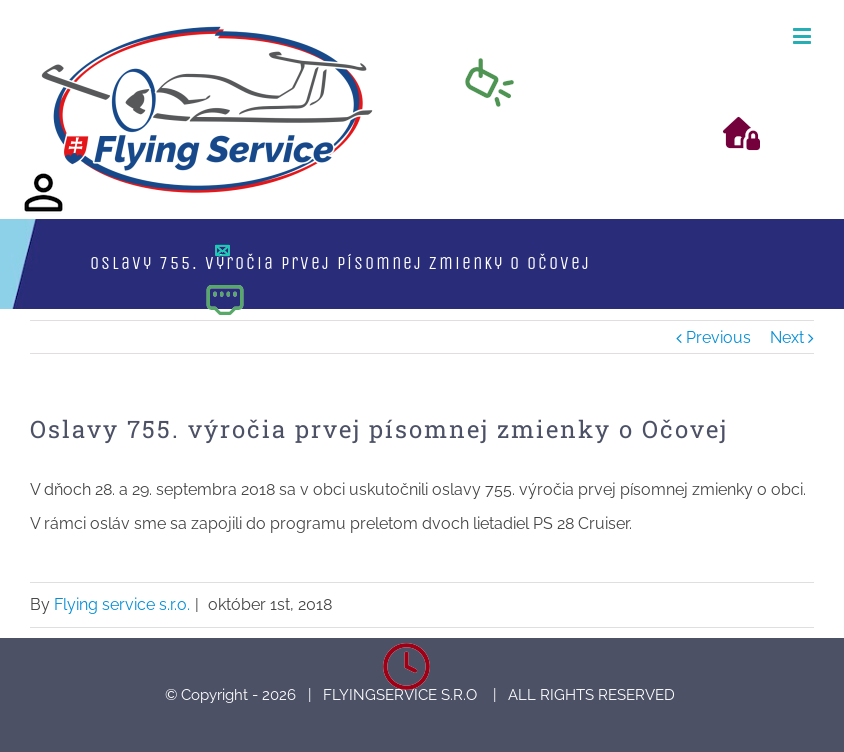 The image size is (844, 752). What do you see at coordinates (406, 666) in the screenshot?
I see `view time or clock settings` at bounding box center [406, 666].